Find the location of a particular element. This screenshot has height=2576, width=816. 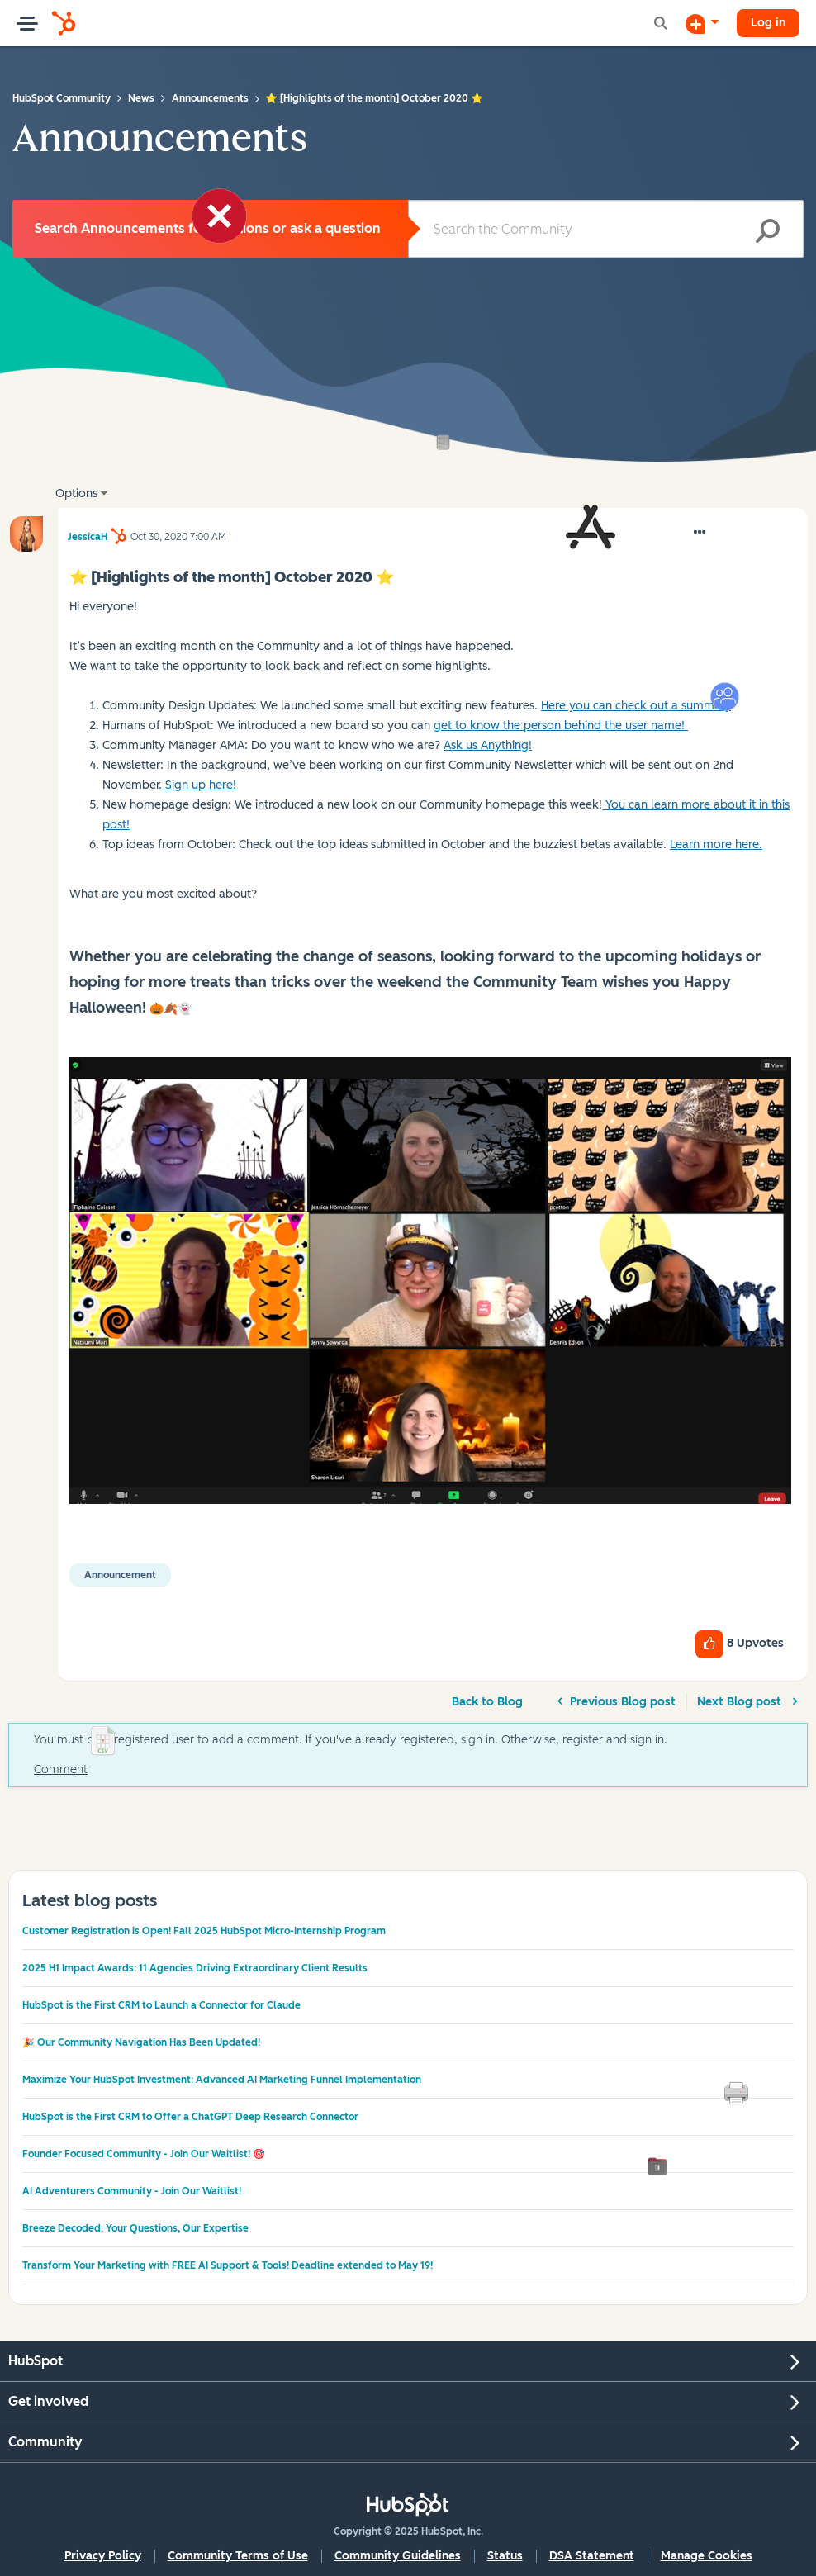

open a CSV spreadsheet file is located at coordinates (102, 1740).